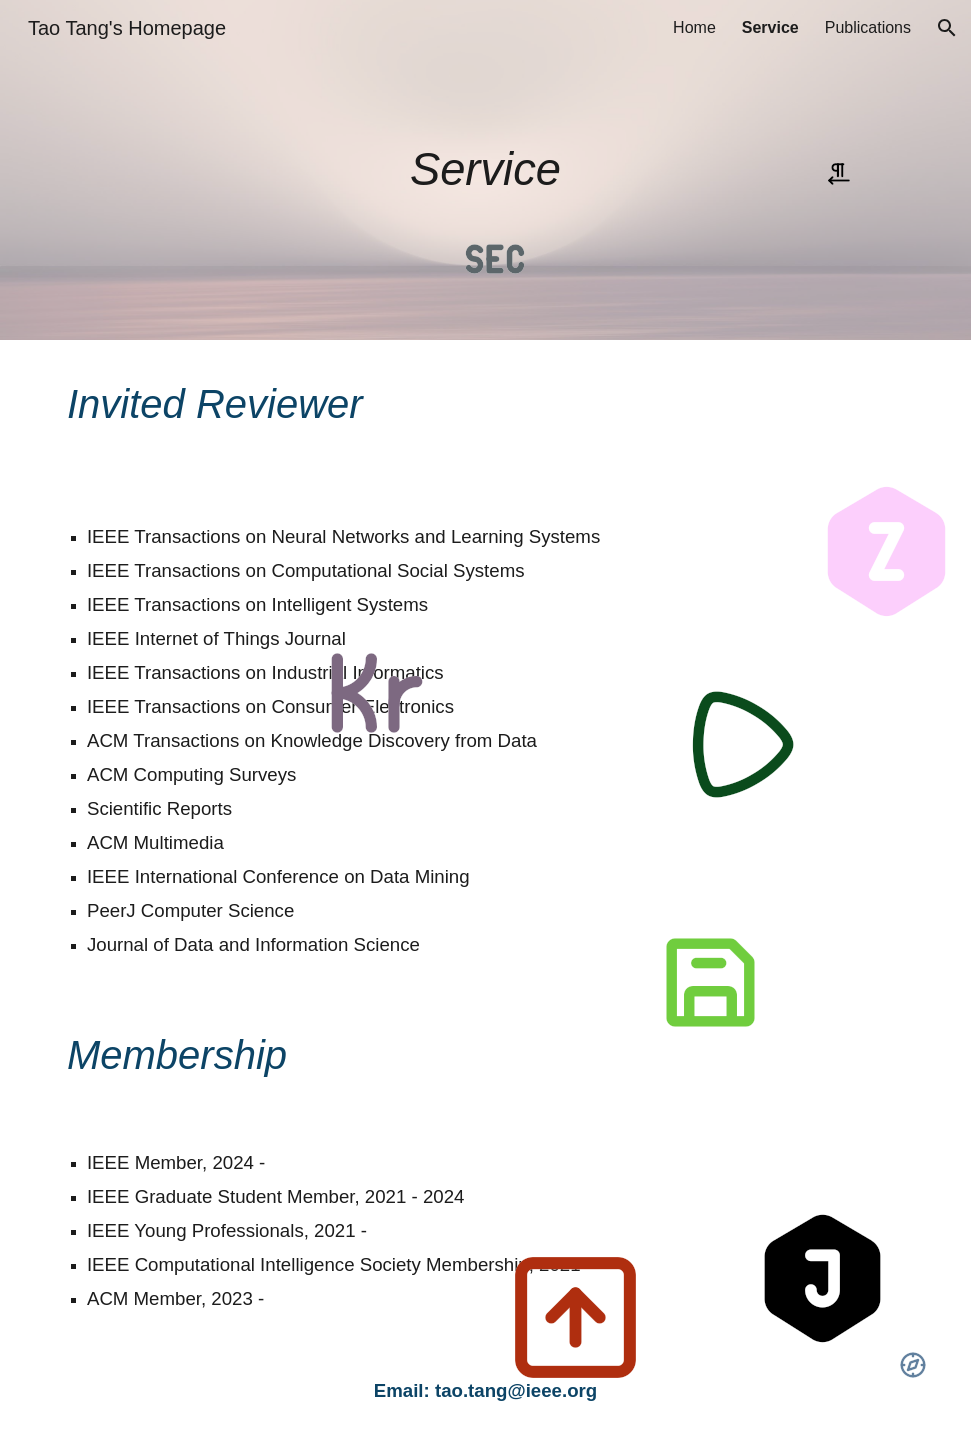 The width and height of the screenshot is (971, 1437). What do you see at coordinates (839, 174) in the screenshot?
I see `decrease paragraph indent` at bounding box center [839, 174].